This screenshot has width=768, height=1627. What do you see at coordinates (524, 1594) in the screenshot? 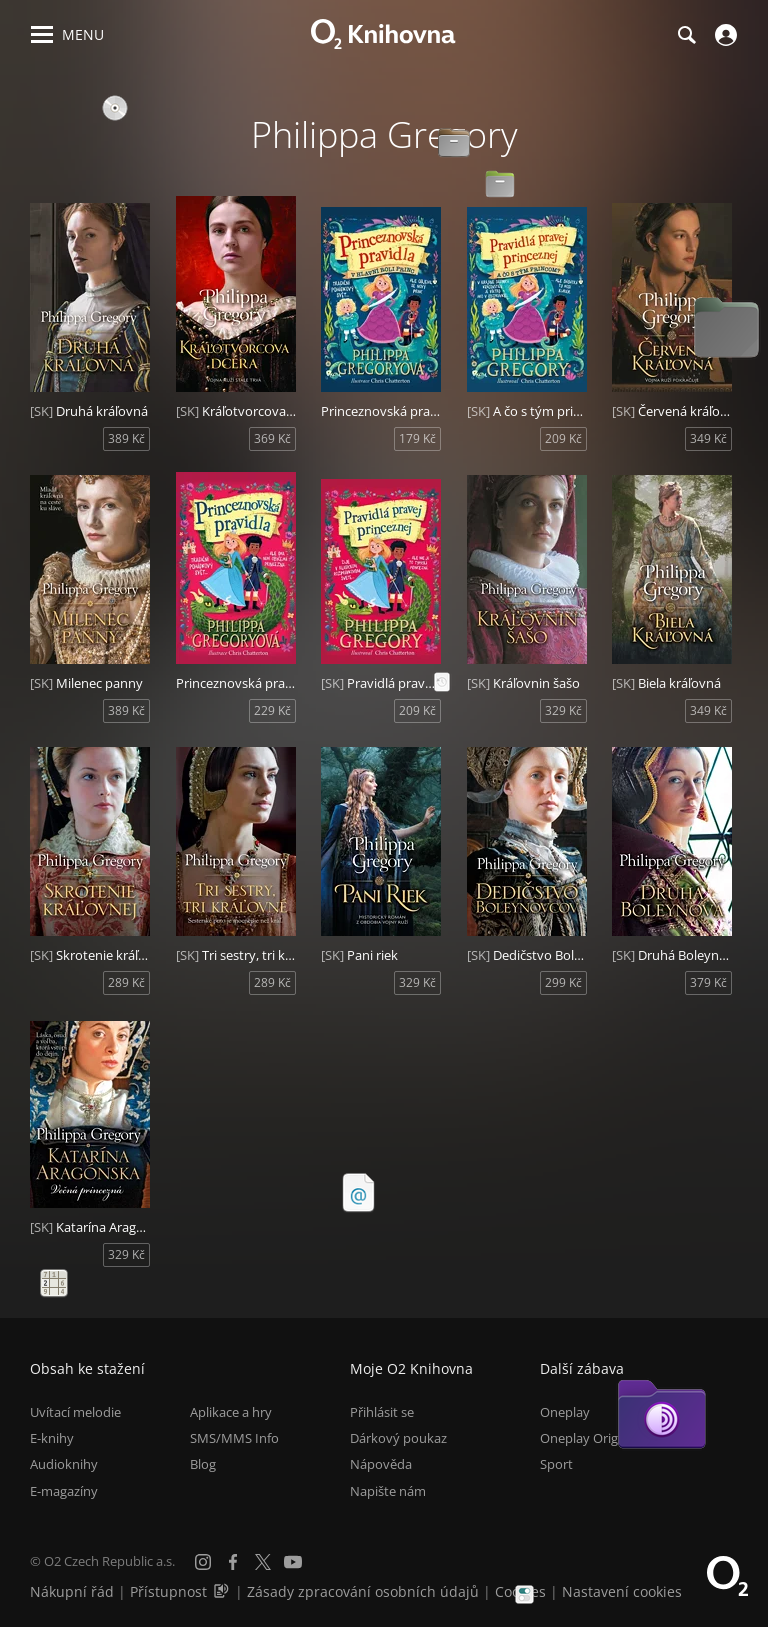
I see `open system tweaks or settings customization` at bounding box center [524, 1594].